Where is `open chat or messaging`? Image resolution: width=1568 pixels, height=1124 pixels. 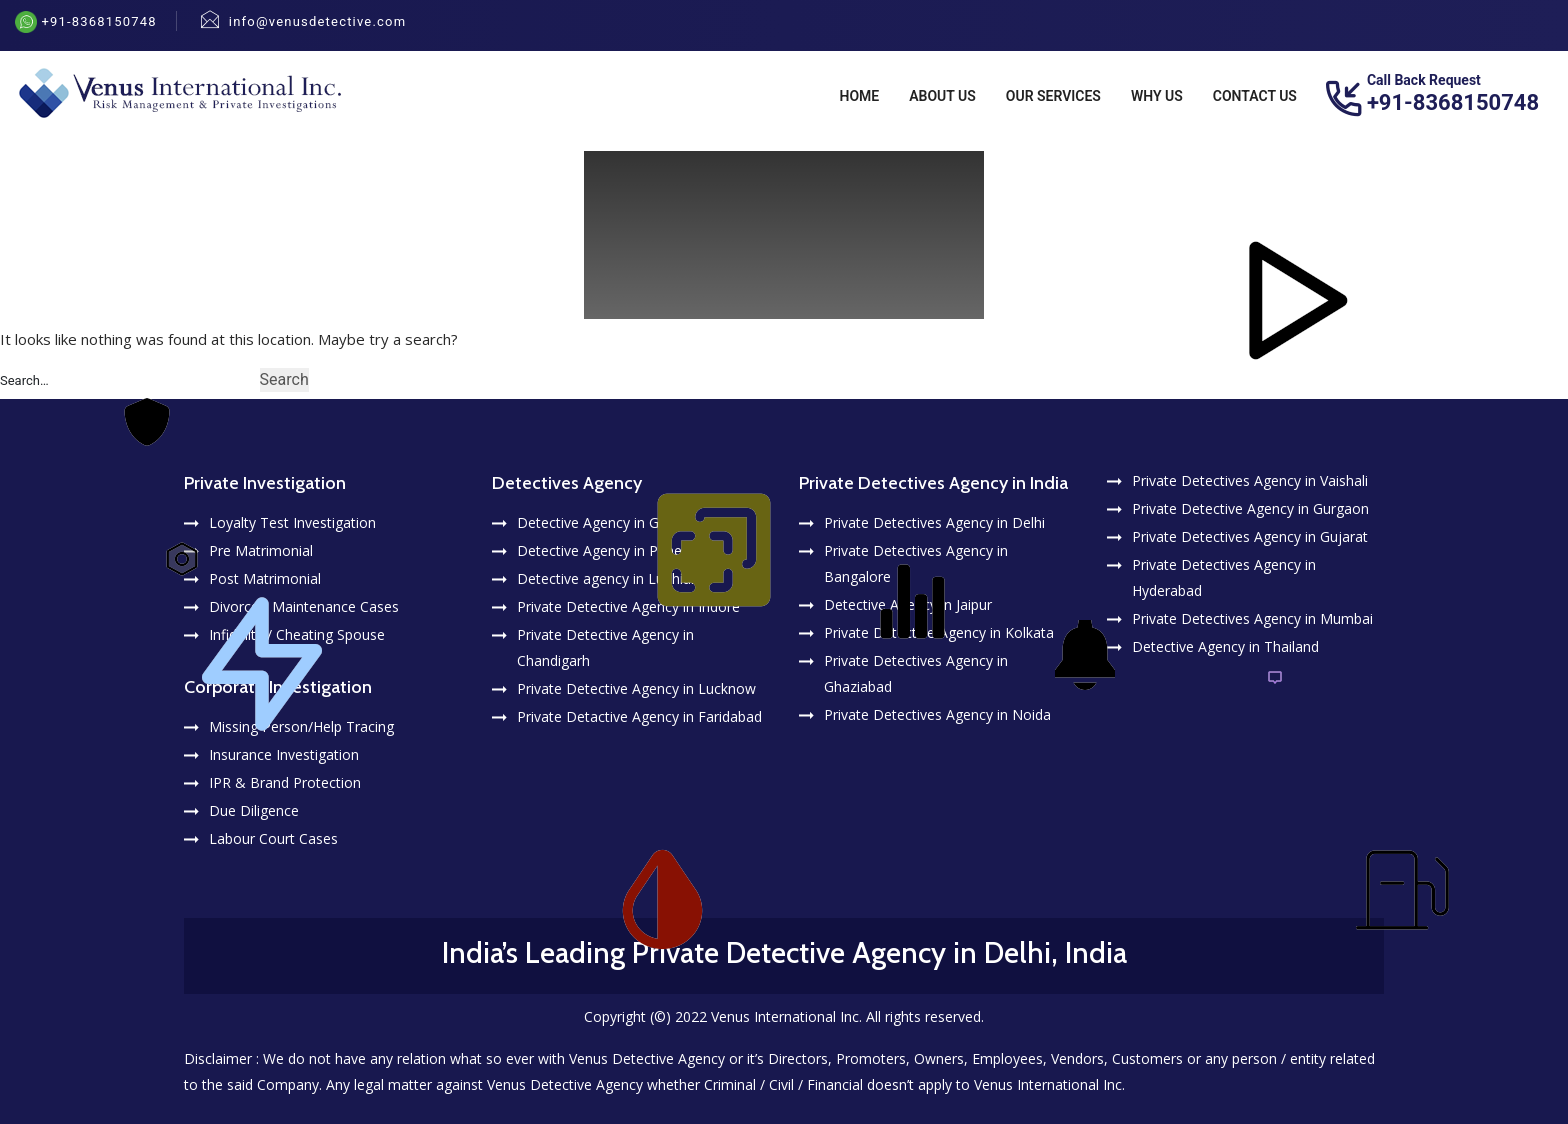 open chat or messaging is located at coordinates (1275, 677).